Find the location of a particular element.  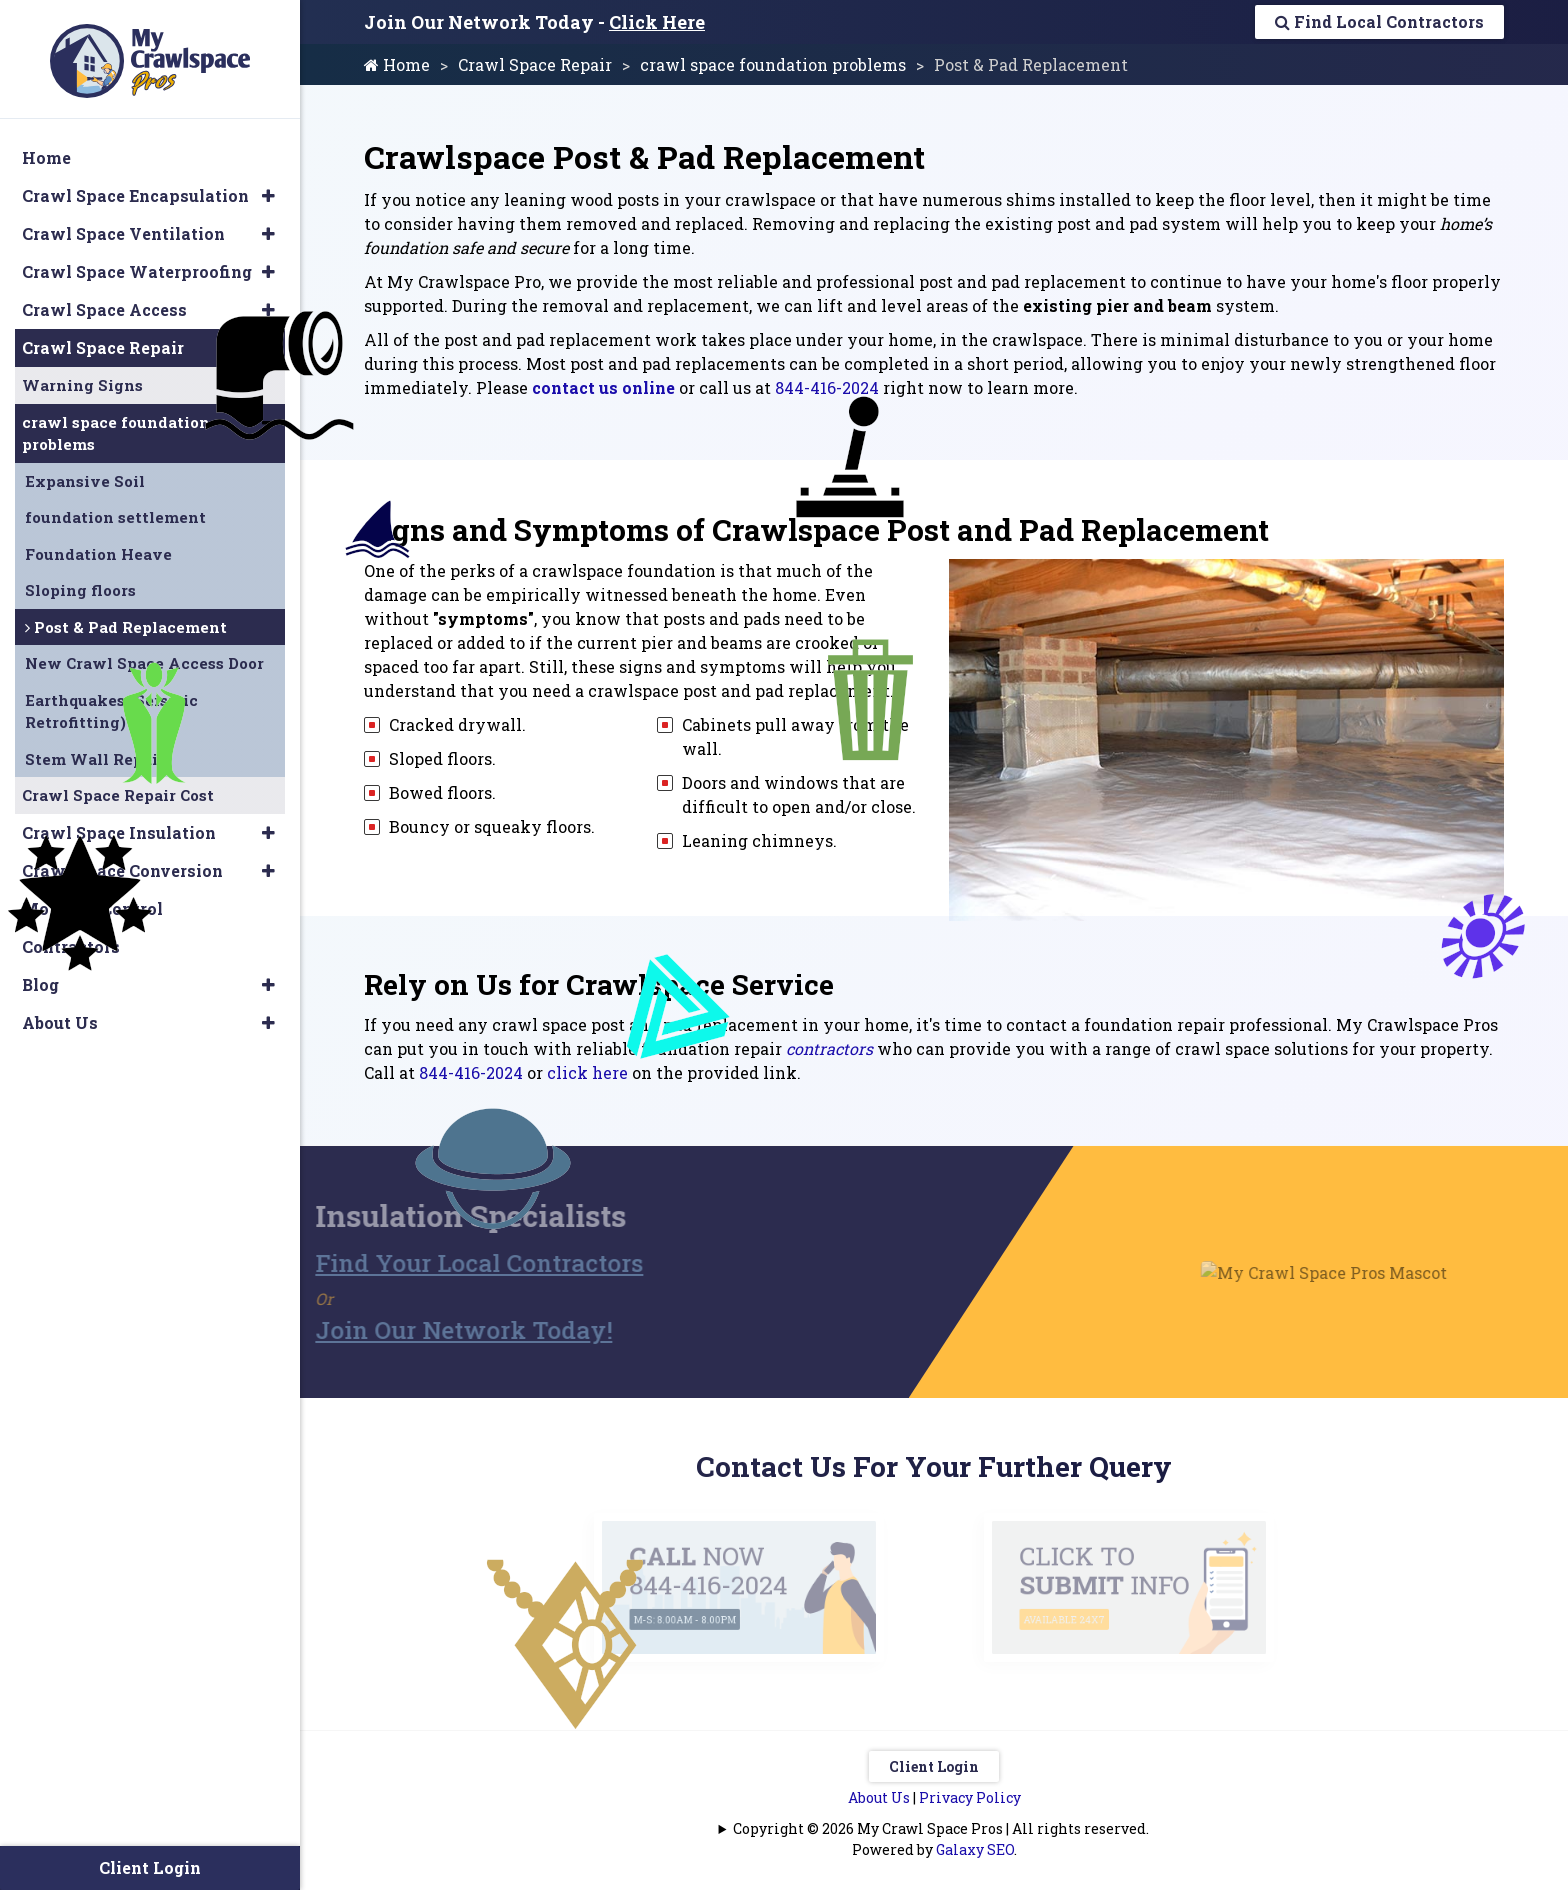

indicates an impossible object or paradox concept is located at coordinates (677, 1006).